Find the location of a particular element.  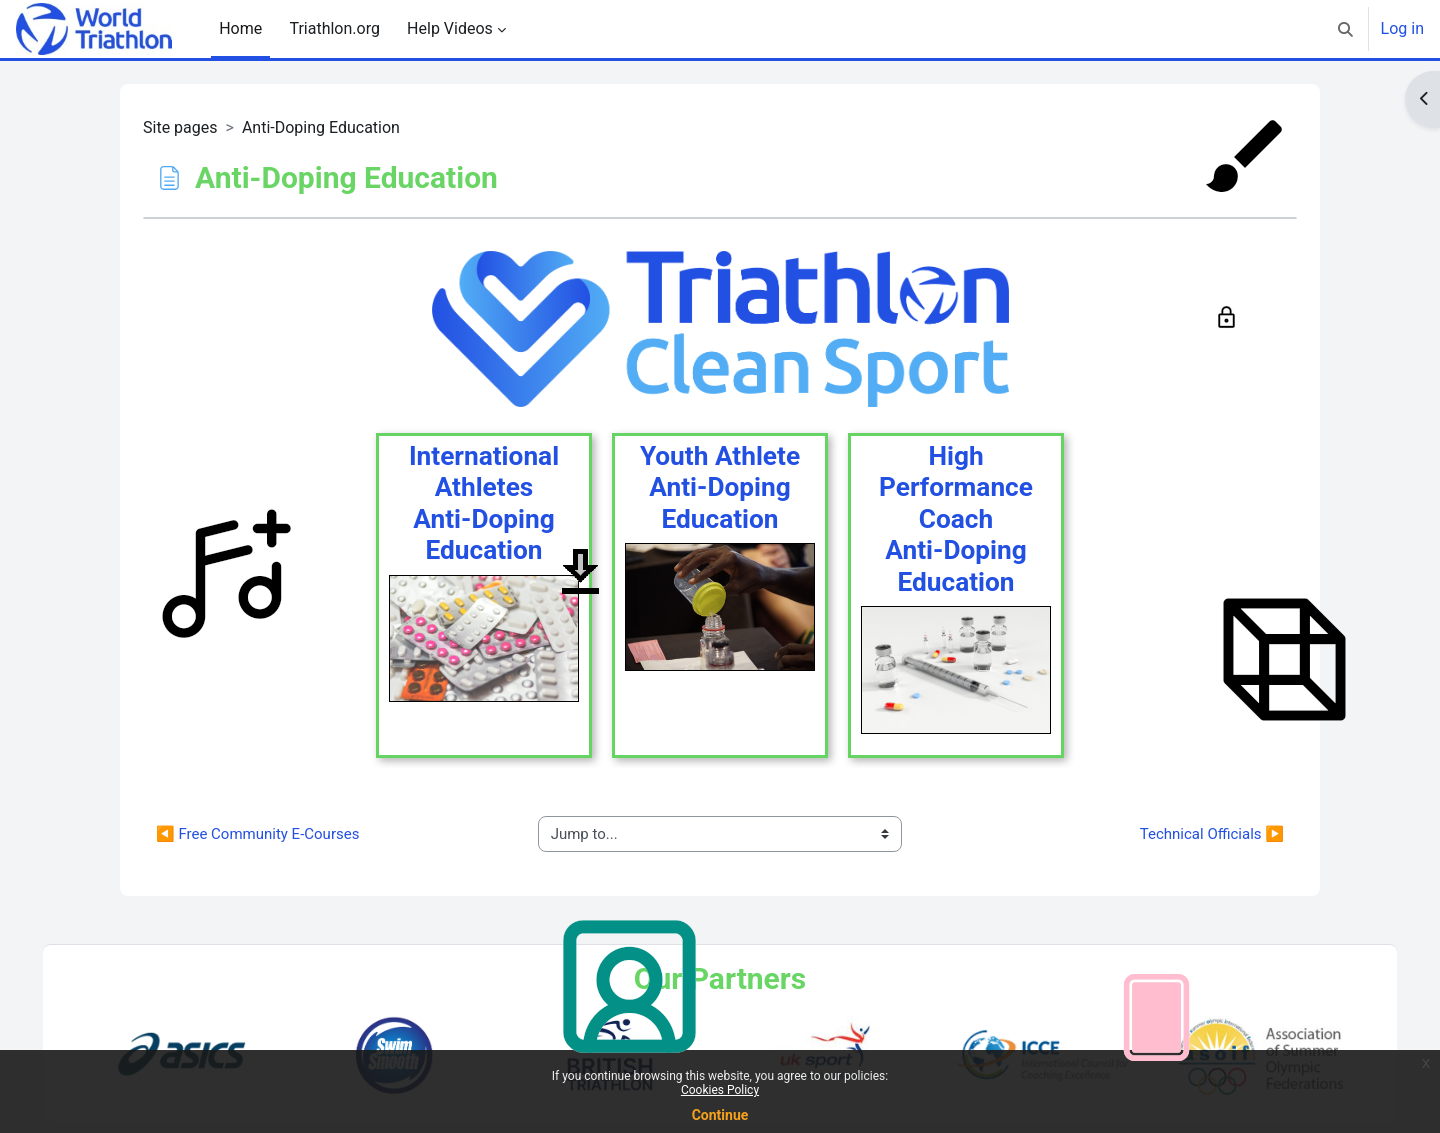

download a file or content is located at coordinates (580, 572).